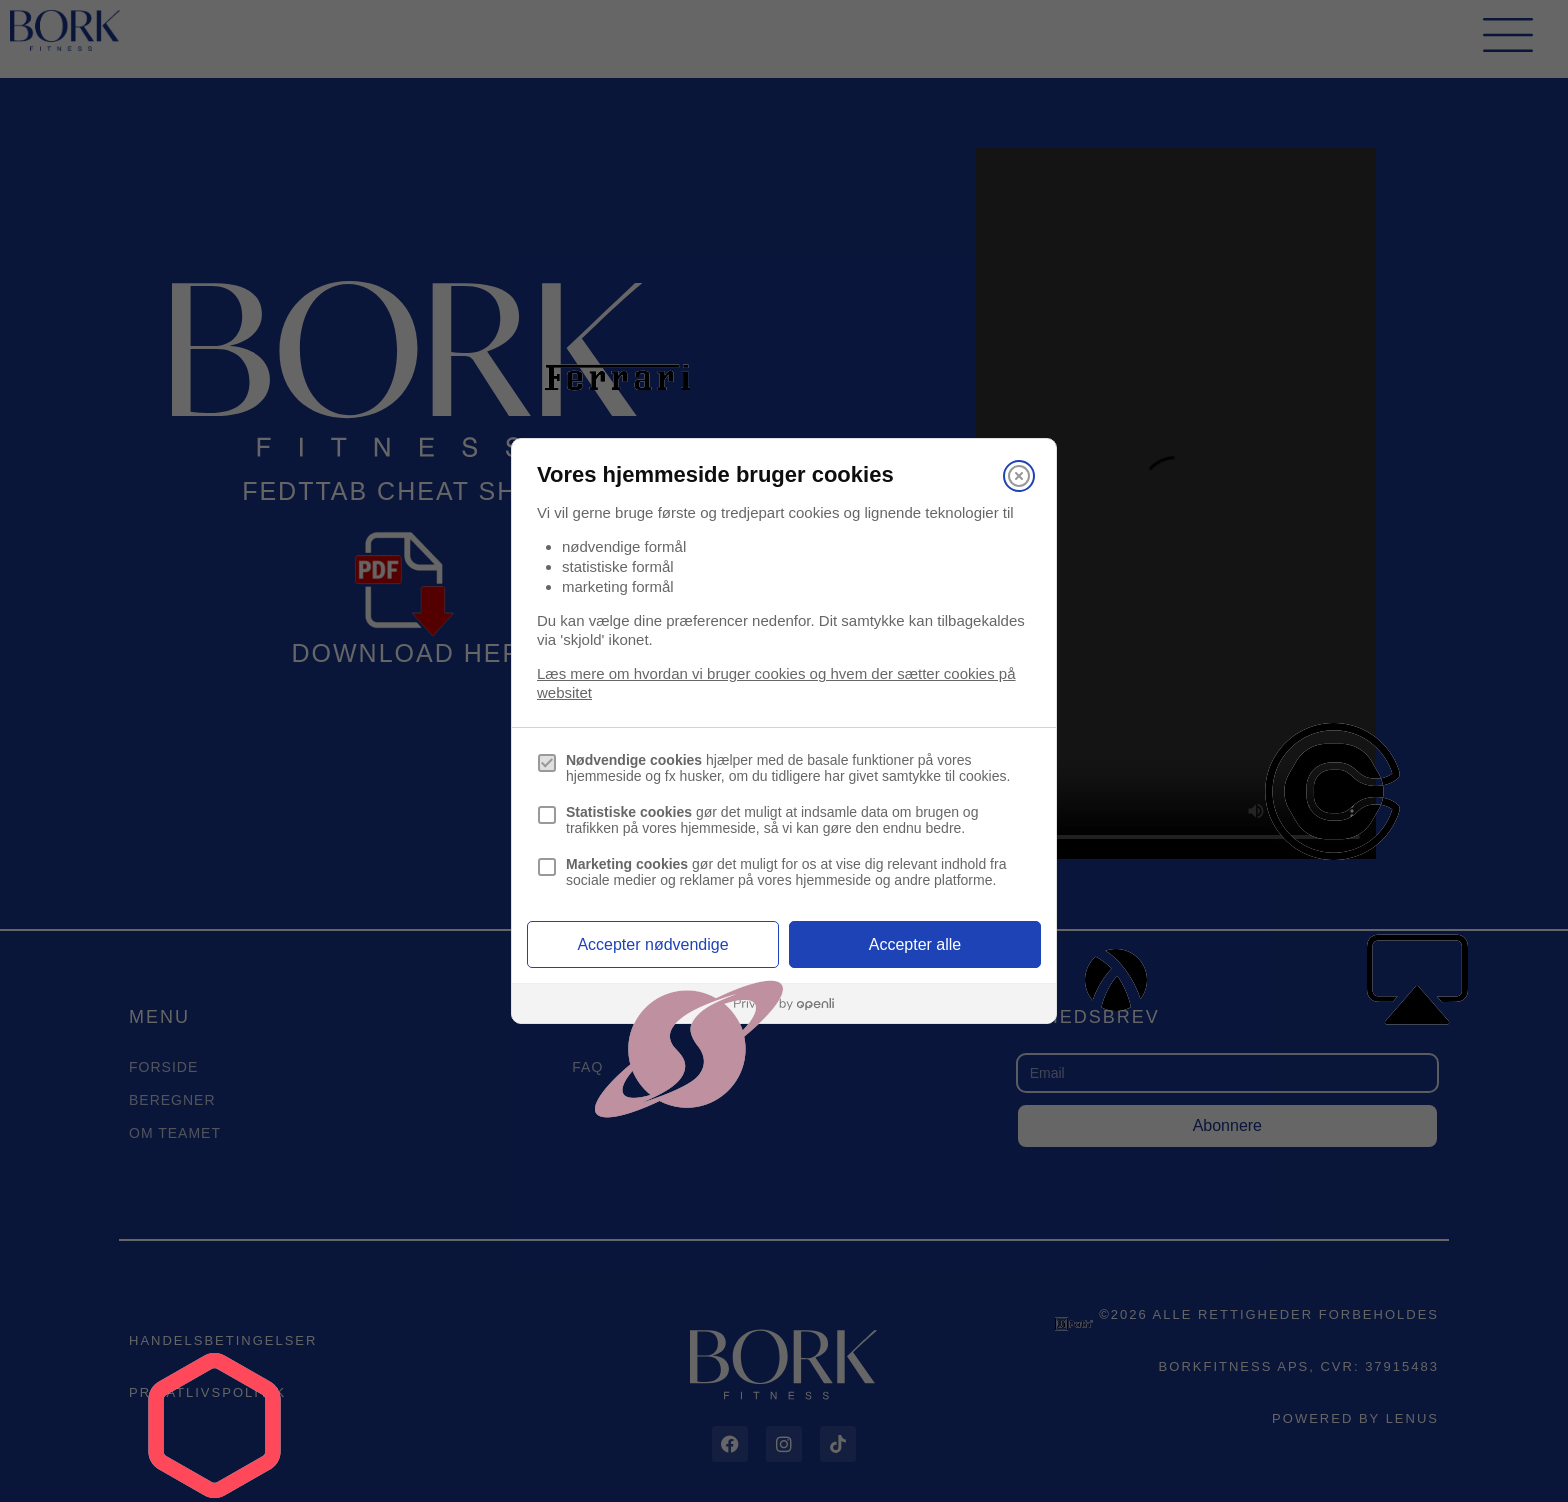 The width and height of the screenshot is (1568, 1502). What do you see at coordinates (689, 1049) in the screenshot?
I see `stardock software company logo` at bounding box center [689, 1049].